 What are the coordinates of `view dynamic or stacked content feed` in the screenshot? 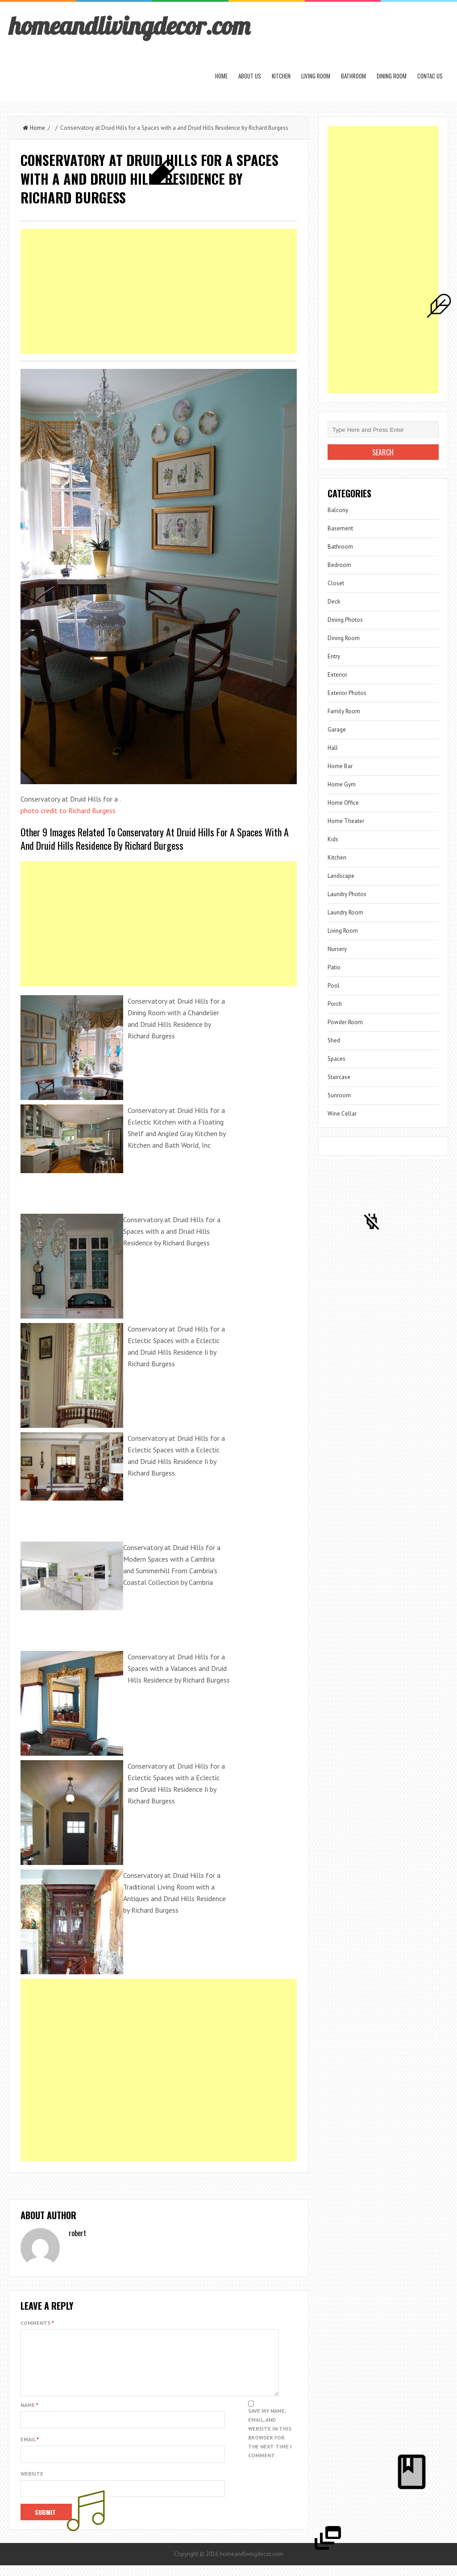 It's located at (328, 2538).